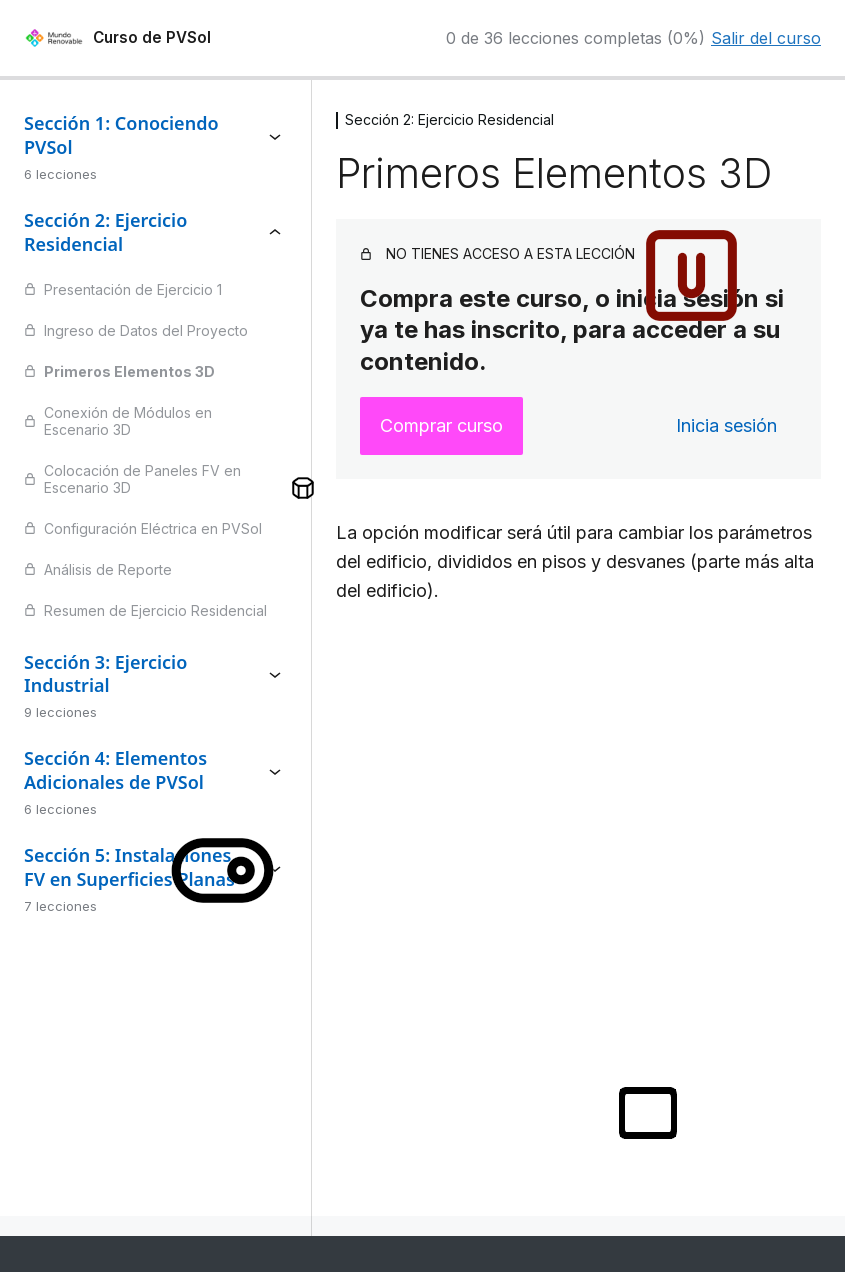 Image resolution: width=845 pixels, height=1272 pixels. I want to click on crop image to 3:2 aspect ratio, so click(648, 1113).